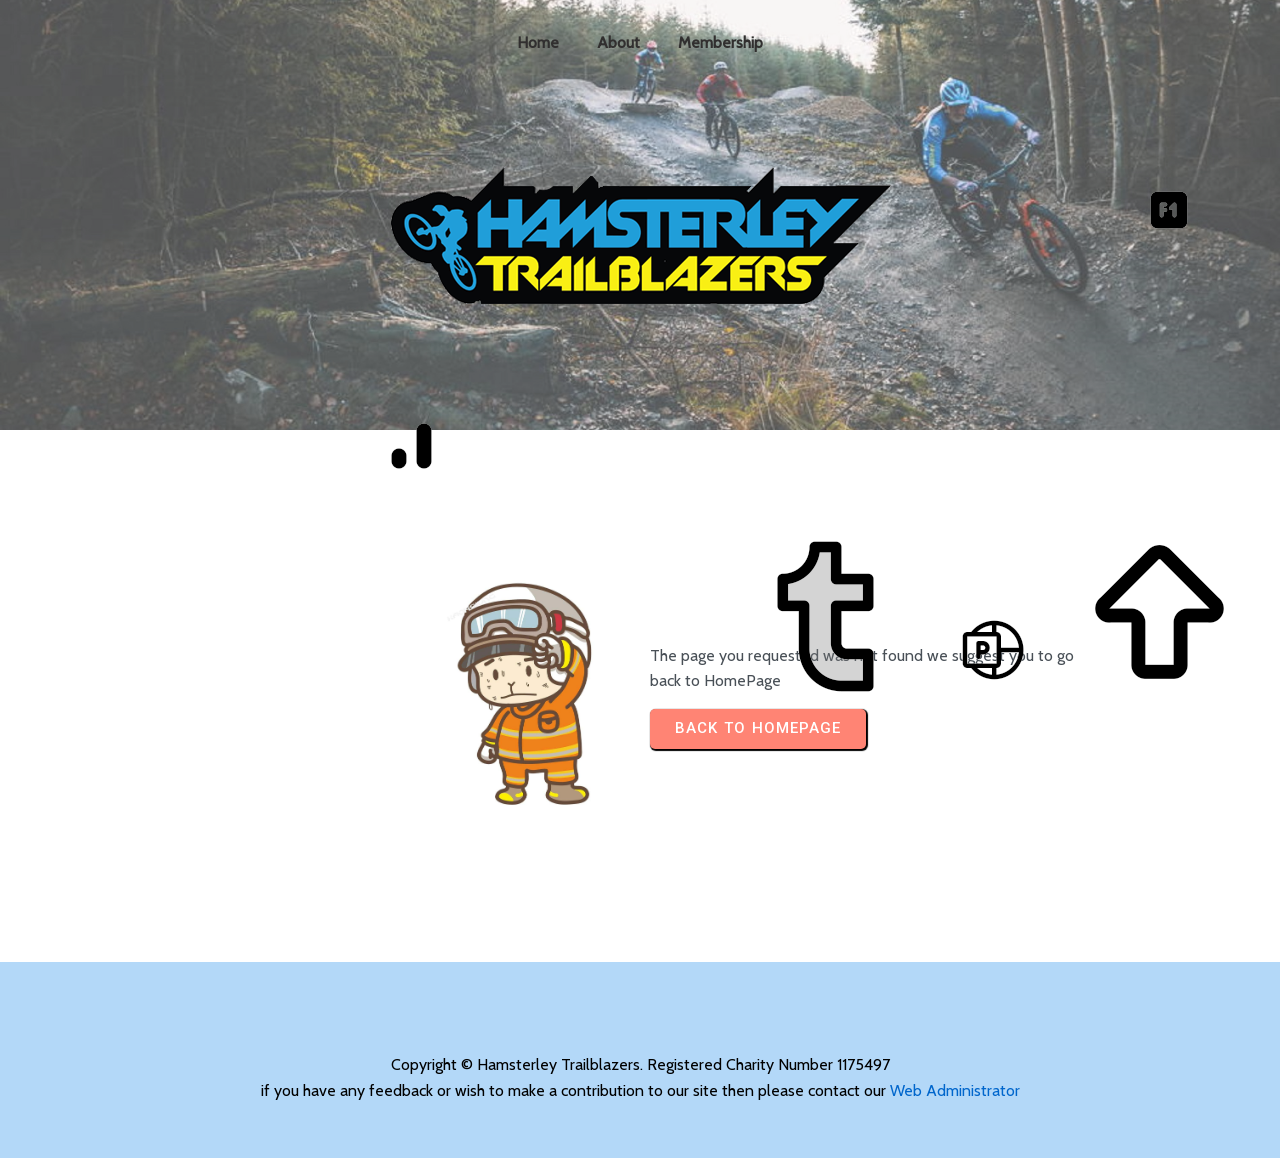  What do you see at coordinates (992, 650) in the screenshot?
I see `open microsoft powerpoint` at bounding box center [992, 650].